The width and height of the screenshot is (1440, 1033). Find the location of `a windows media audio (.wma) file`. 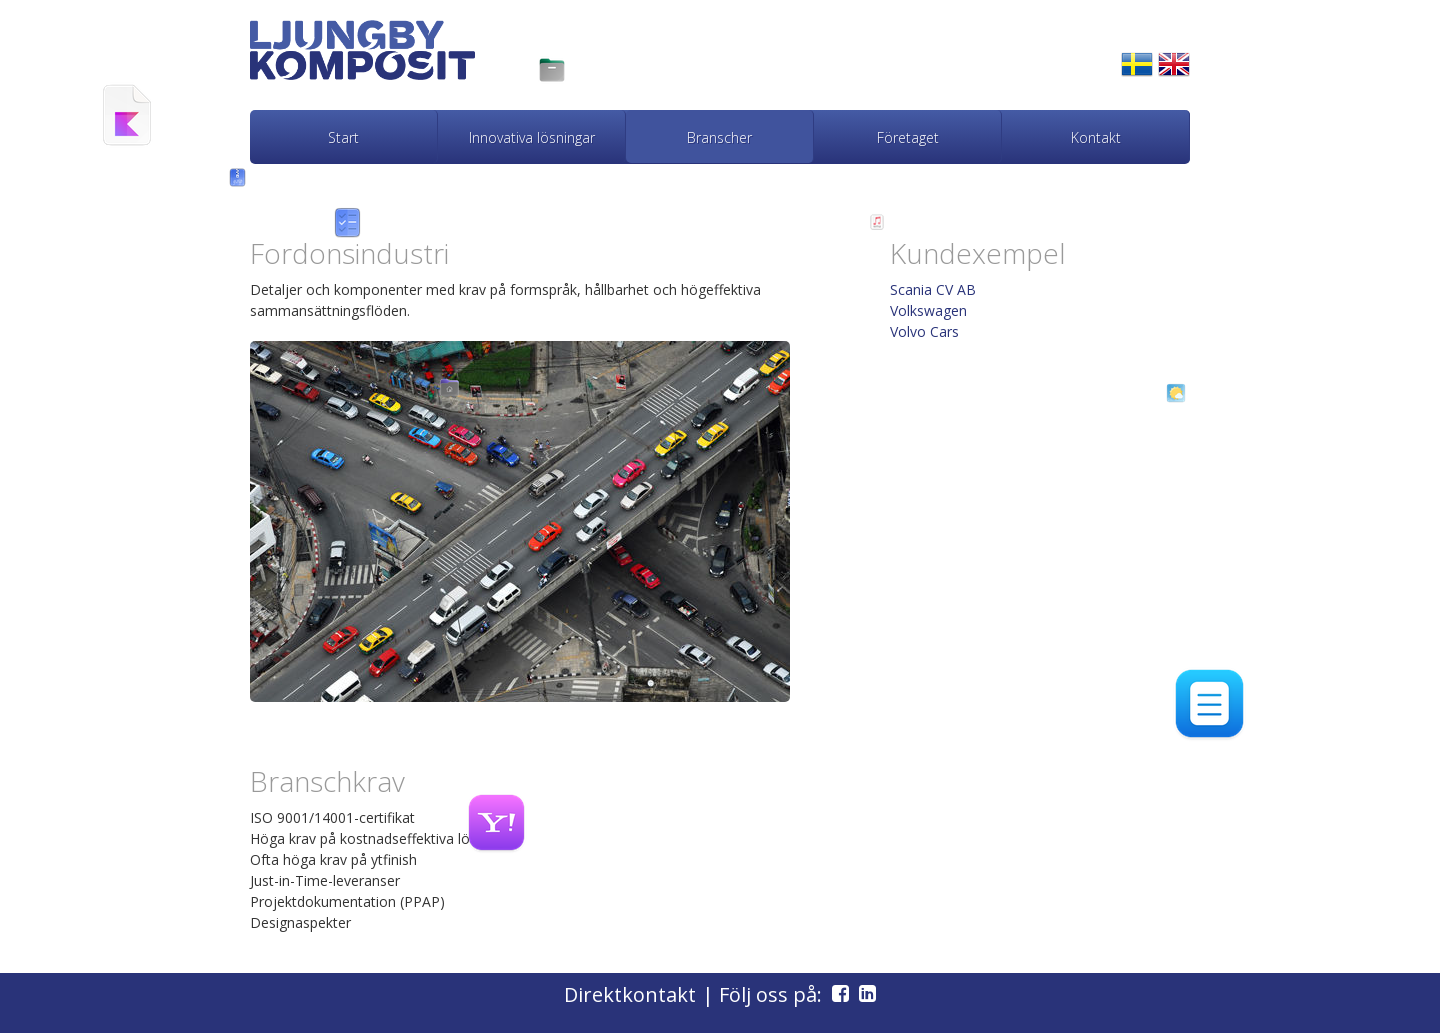

a windows media audio (.wma) file is located at coordinates (877, 222).